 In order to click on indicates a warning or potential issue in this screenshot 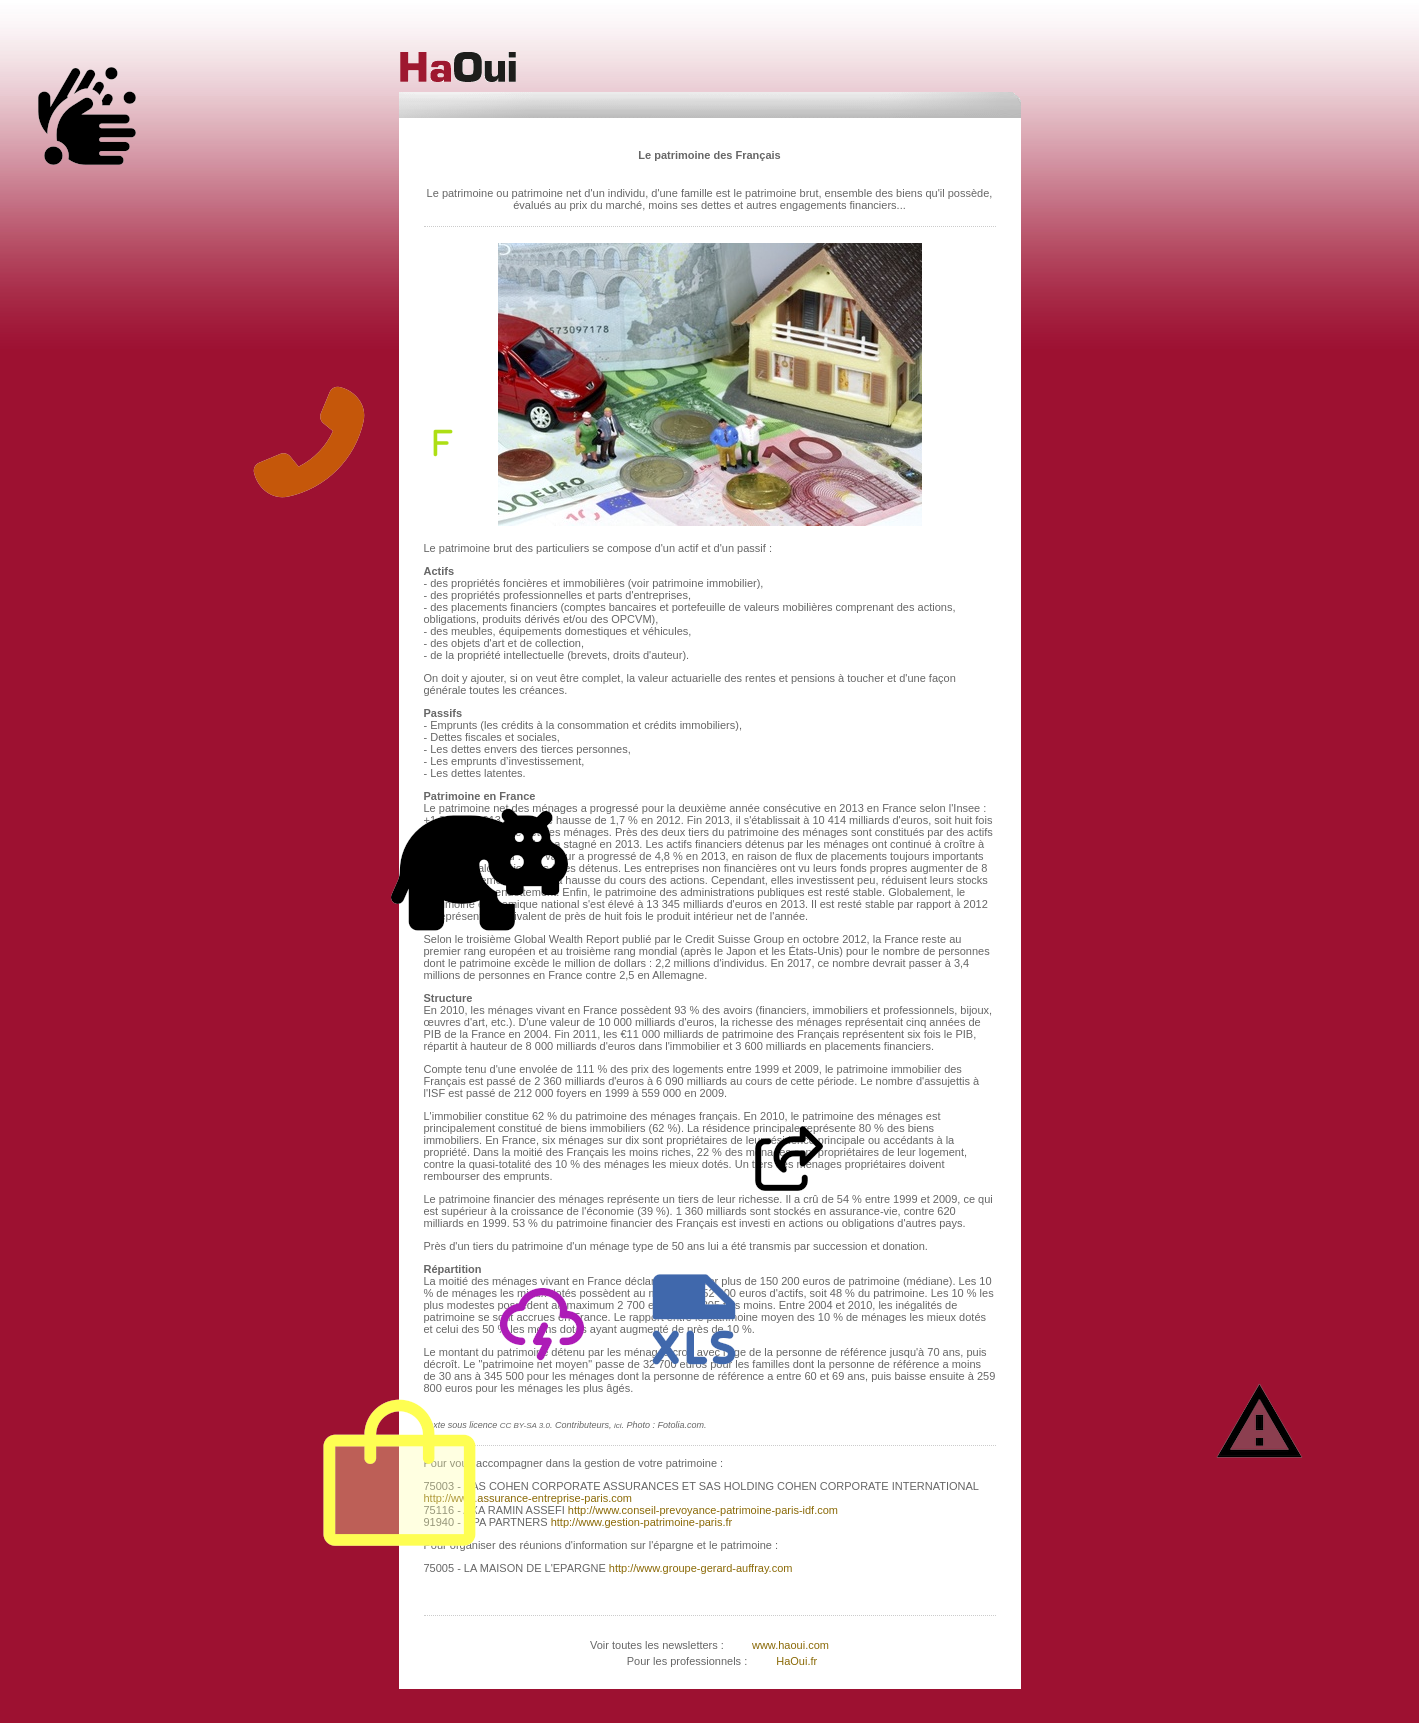, I will do `click(1259, 1422)`.